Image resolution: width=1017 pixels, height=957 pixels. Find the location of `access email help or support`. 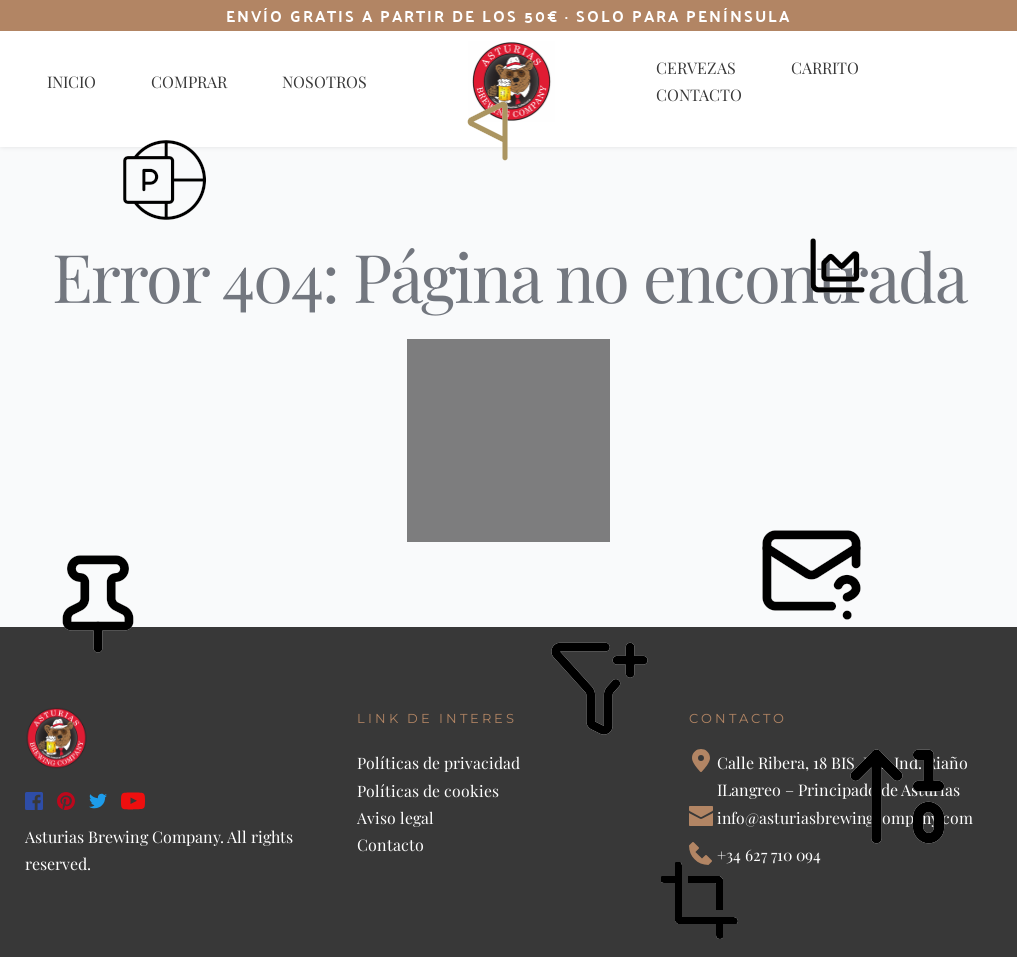

access email help or support is located at coordinates (811, 570).